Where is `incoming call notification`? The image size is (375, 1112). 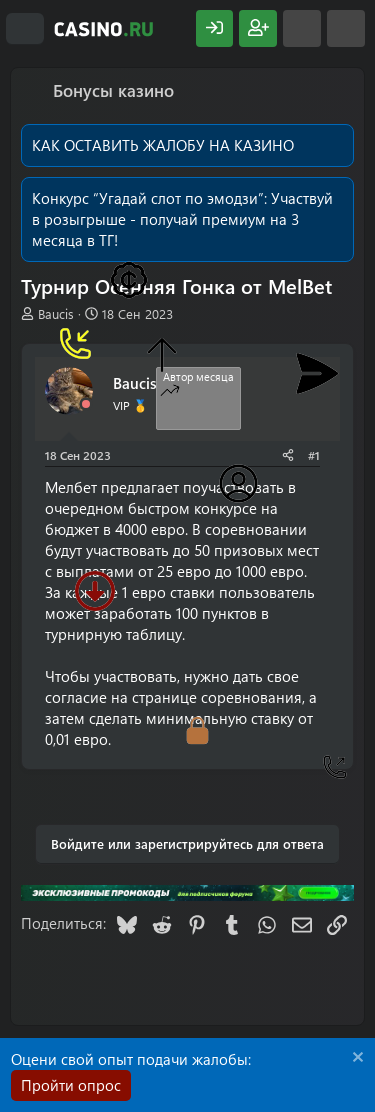 incoming call notification is located at coordinates (75, 343).